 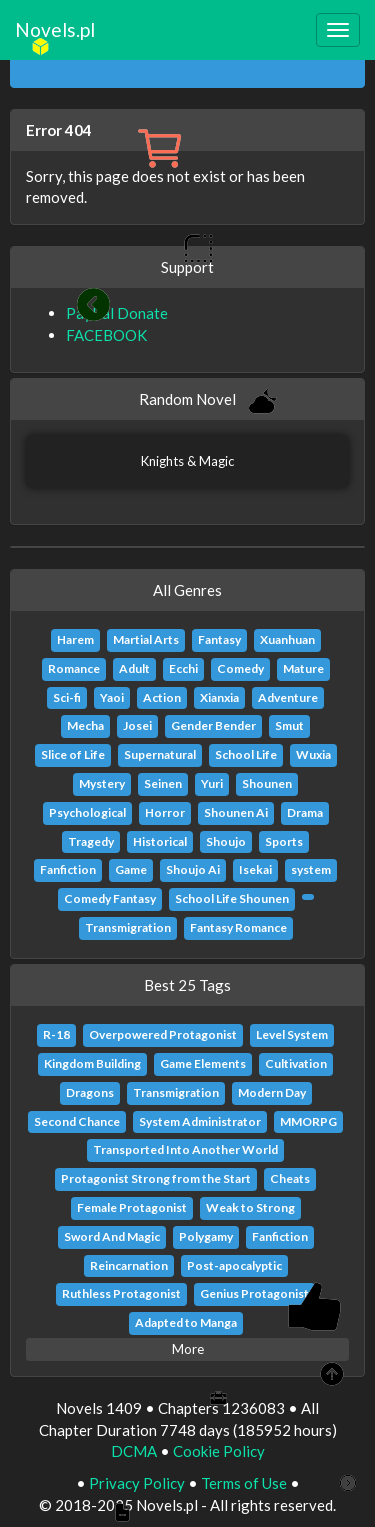 I want to click on like or upvote content, so click(x=314, y=1306).